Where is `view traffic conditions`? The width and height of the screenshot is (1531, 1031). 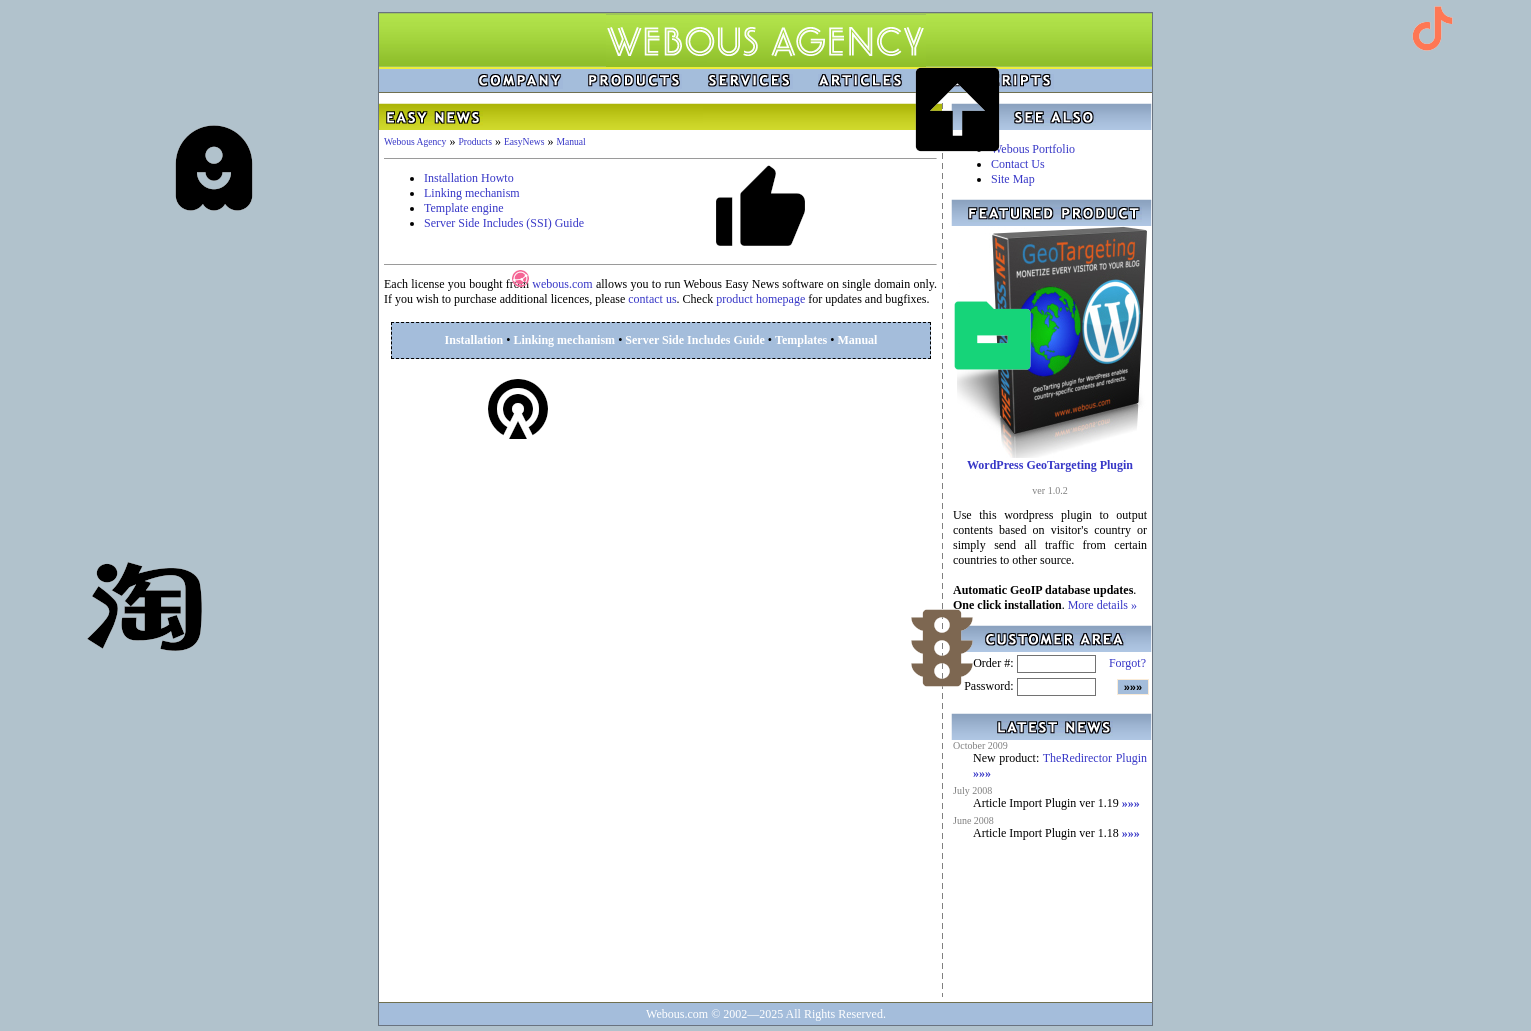
view traffic conditions is located at coordinates (942, 648).